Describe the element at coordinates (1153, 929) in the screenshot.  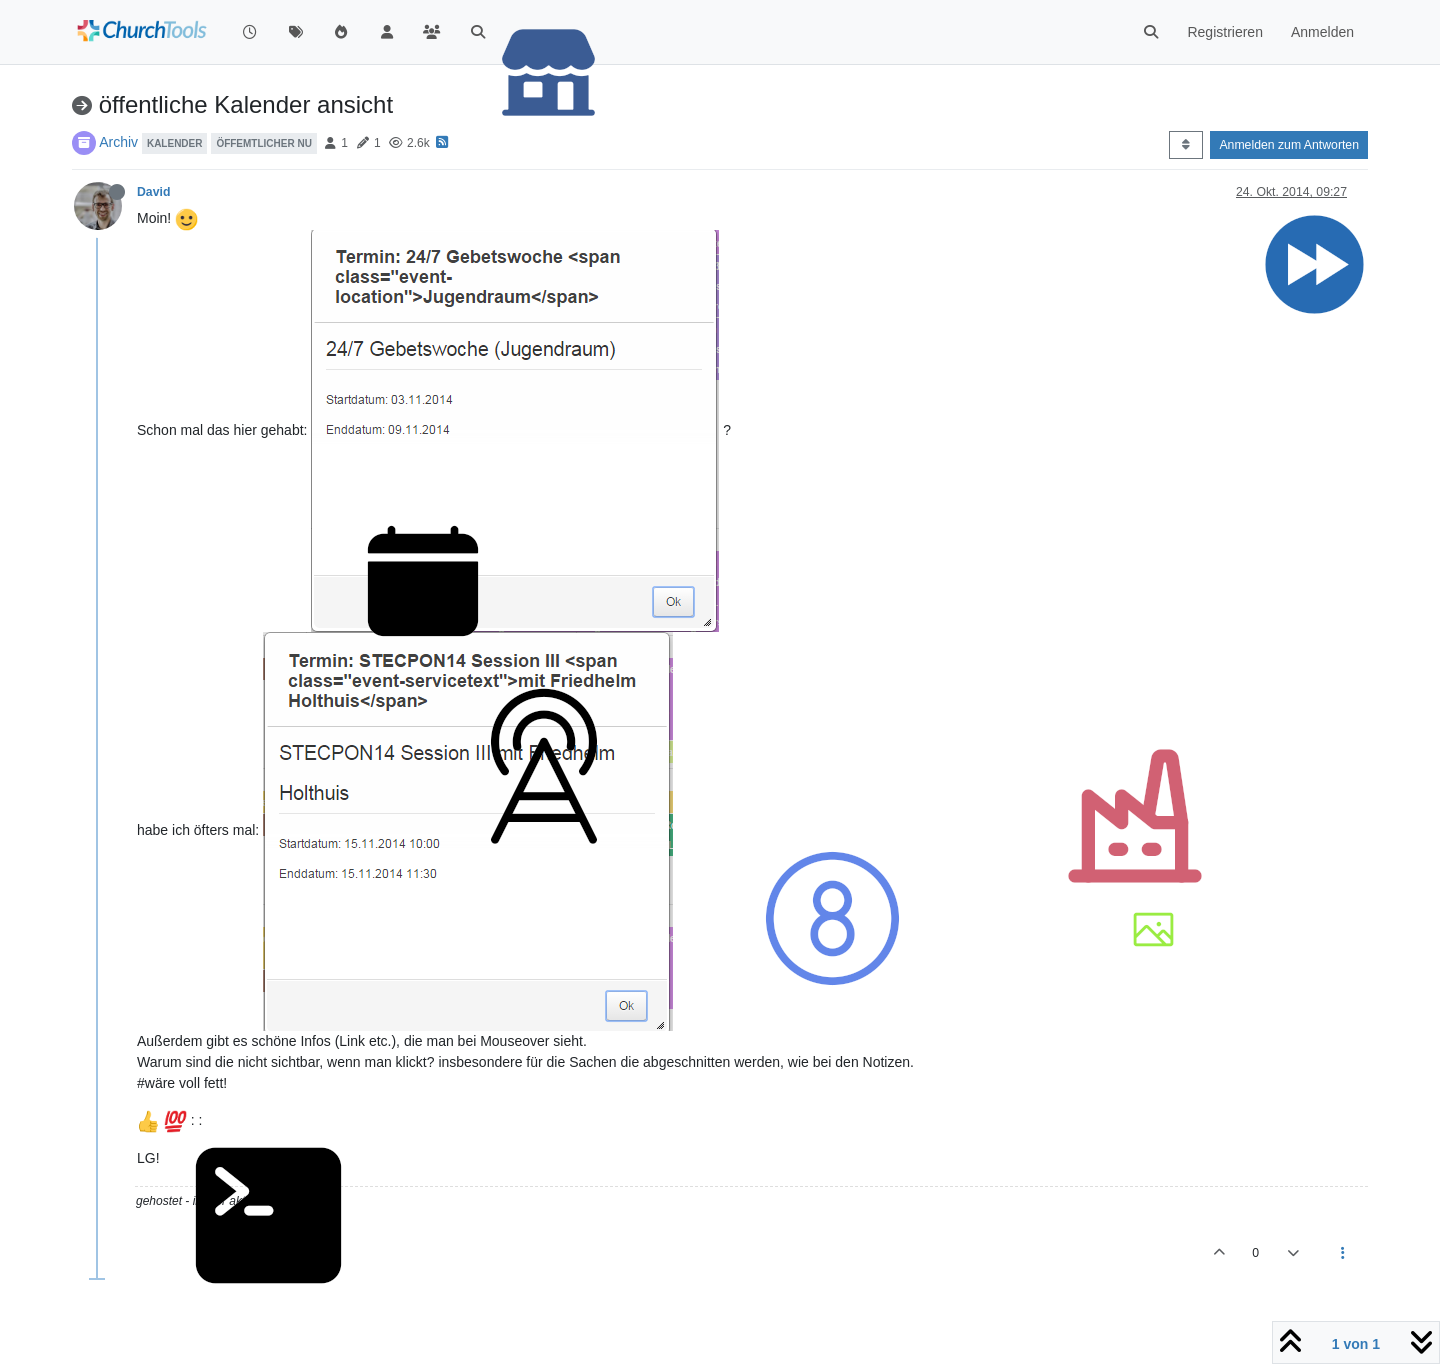
I see `view or open an image file` at that location.